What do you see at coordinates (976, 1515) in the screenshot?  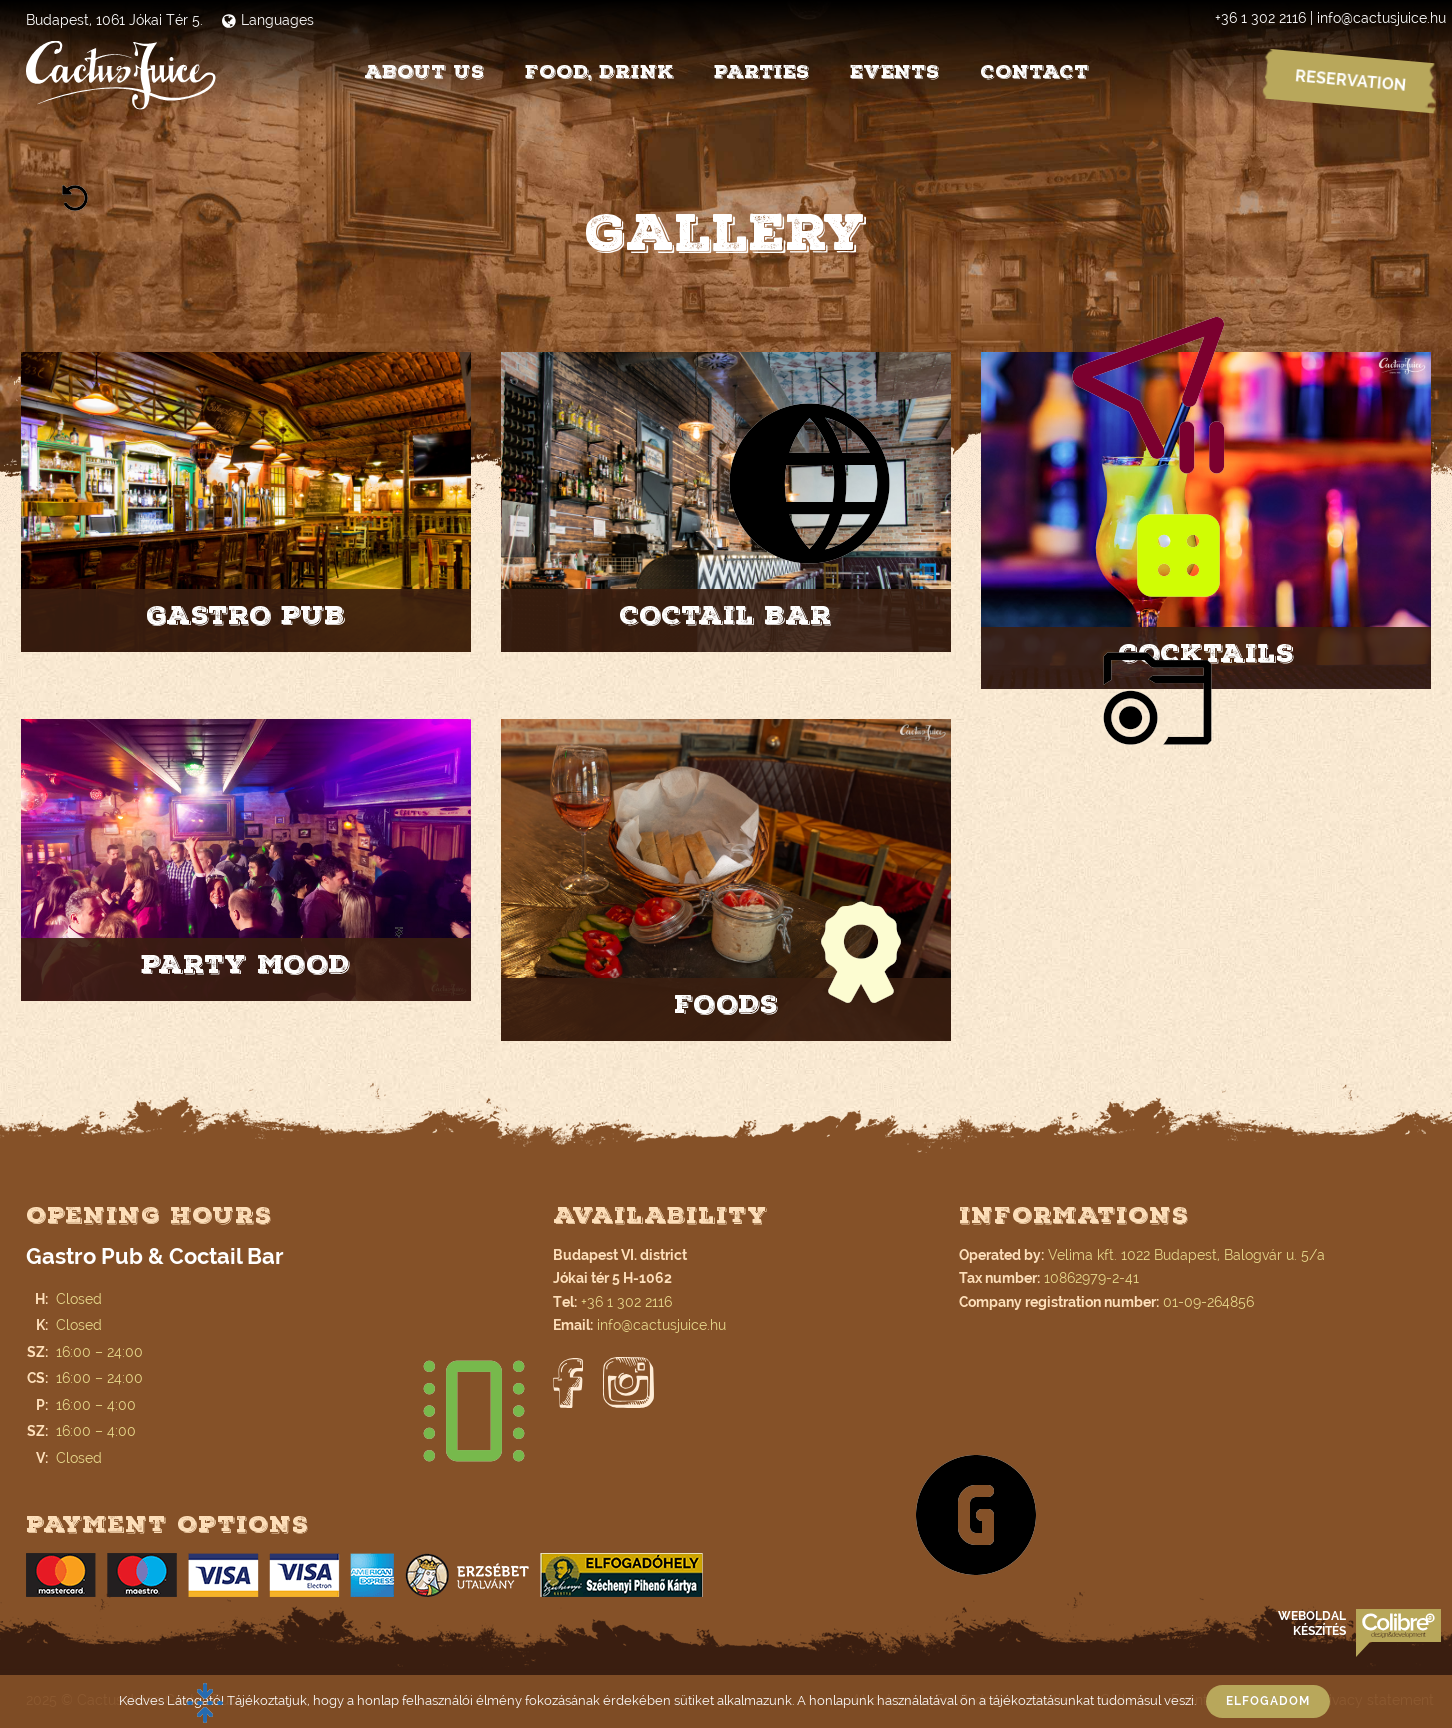 I see `google account or service indicator` at bounding box center [976, 1515].